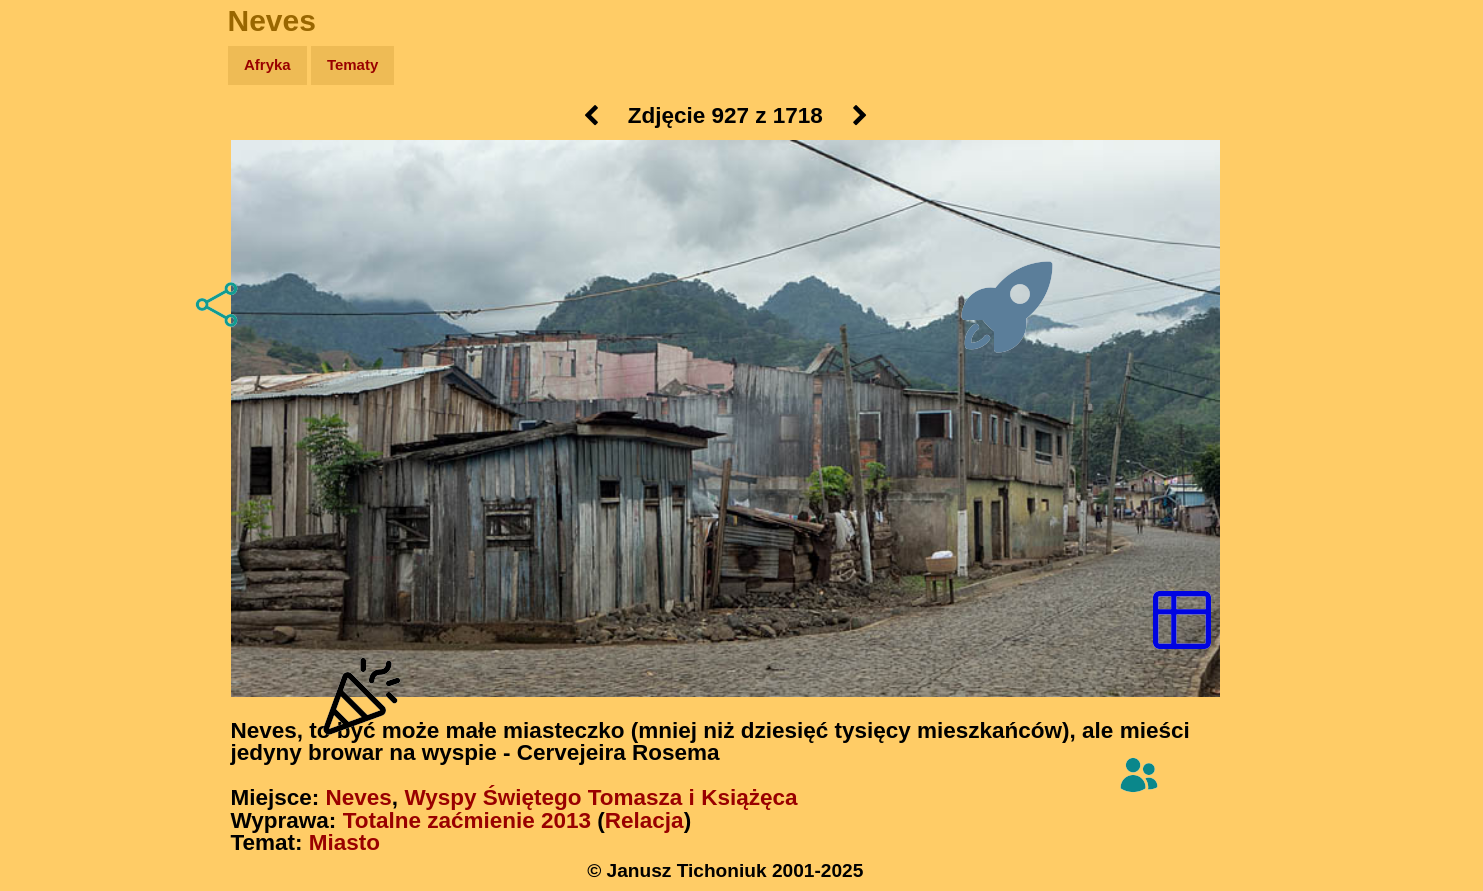 This screenshot has width=1483, height=891. I want to click on view all users or team members, so click(1139, 775).